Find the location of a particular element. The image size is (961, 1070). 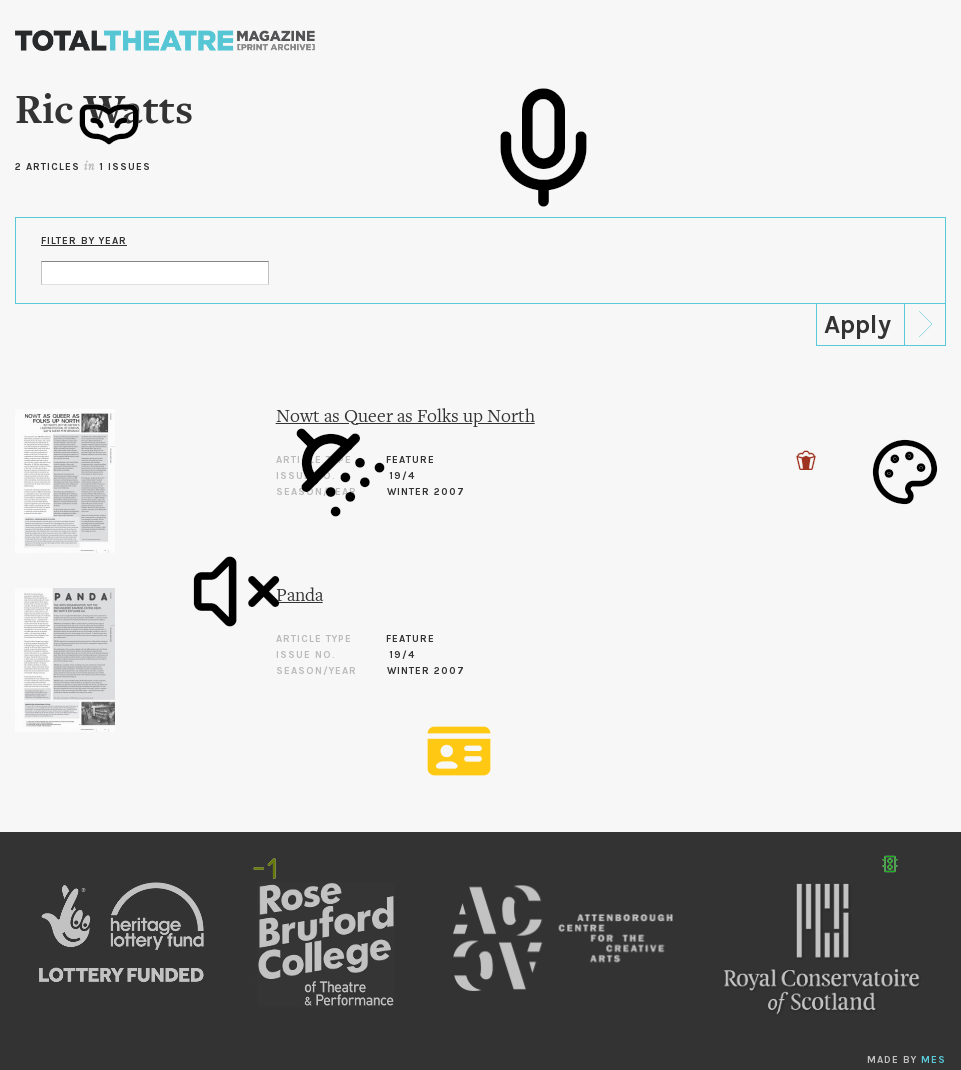

shower or bathroom amenity indicator is located at coordinates (340, 472).